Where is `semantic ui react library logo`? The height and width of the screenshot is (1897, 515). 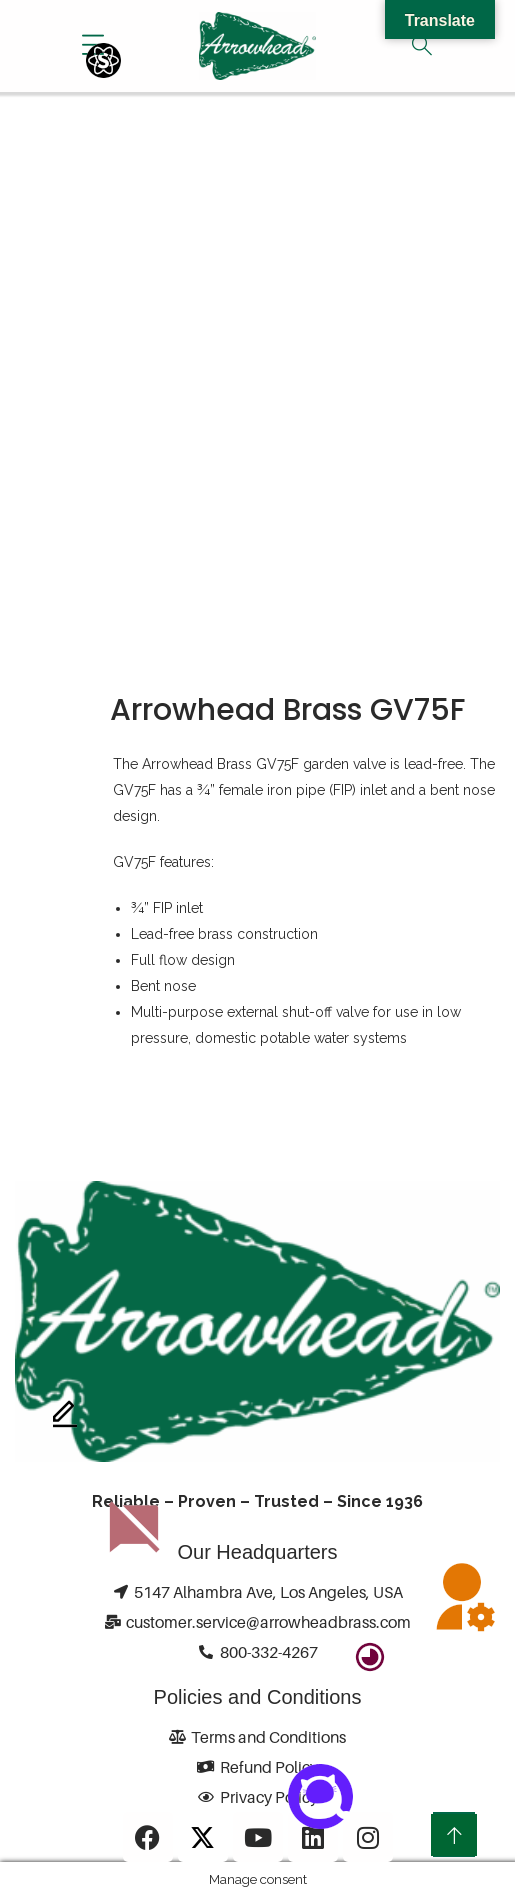
semantic ui react library logo is located at coordinates (103, 60).